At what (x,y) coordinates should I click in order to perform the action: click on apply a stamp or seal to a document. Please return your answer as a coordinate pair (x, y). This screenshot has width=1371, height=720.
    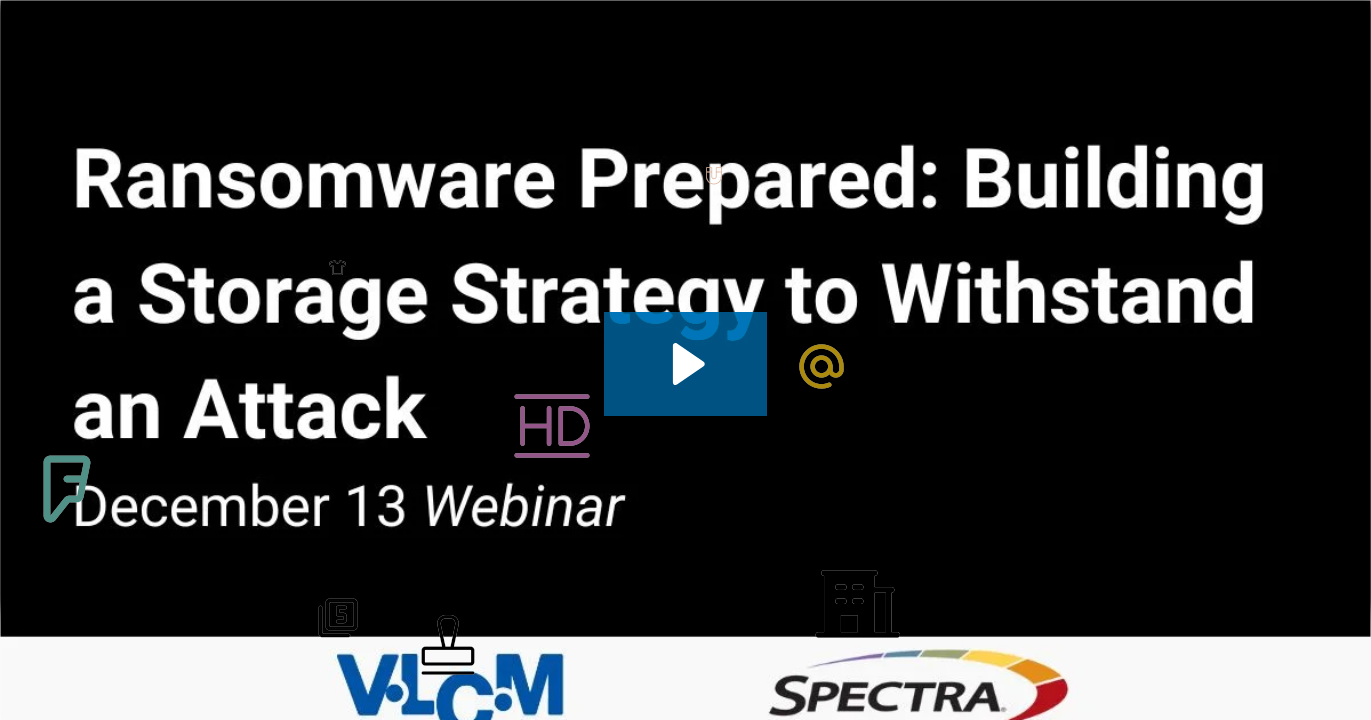
    Looking at the image, I should click on (448, 646).